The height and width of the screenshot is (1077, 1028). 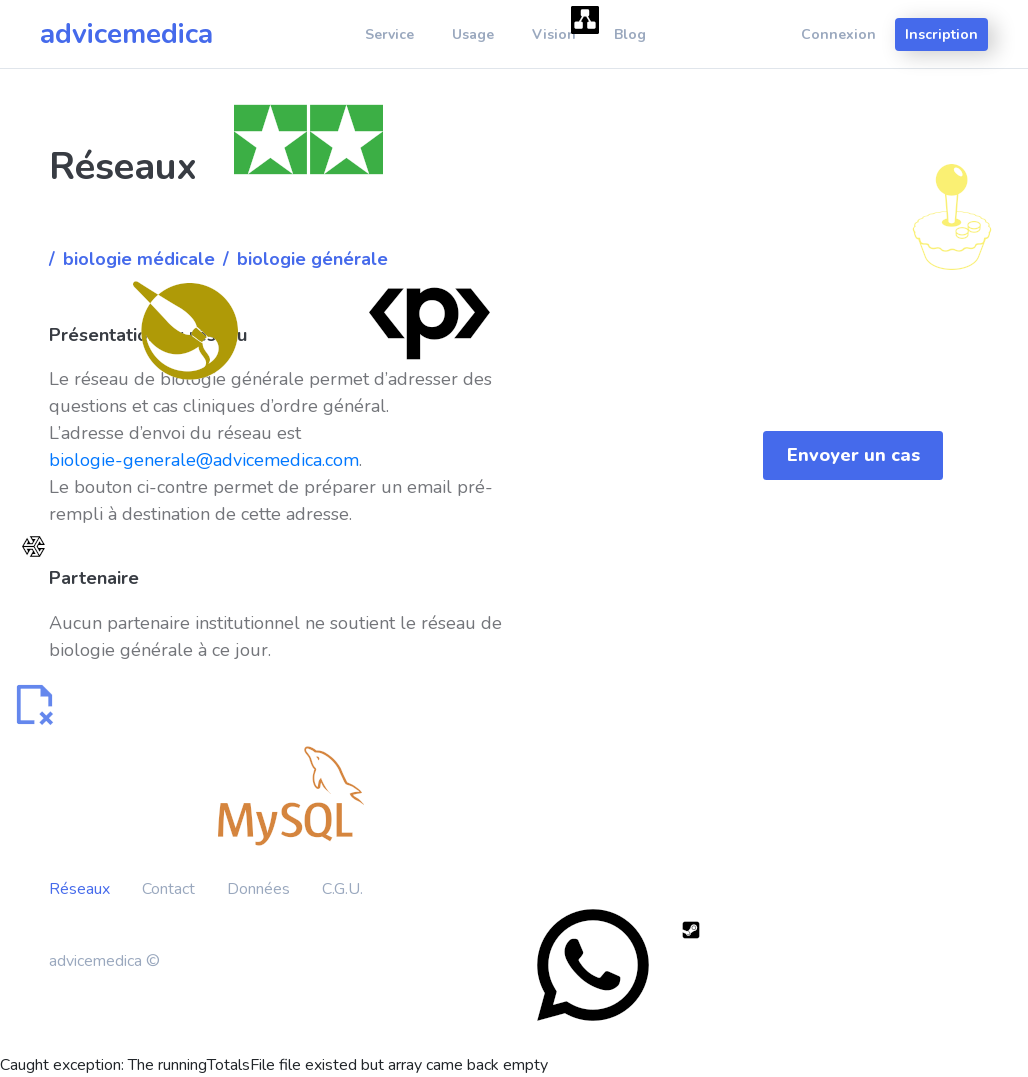 What do you see at coordinates (34, 704) in the screenshot?
I see `close the current document` at bounding box center [34, 704].